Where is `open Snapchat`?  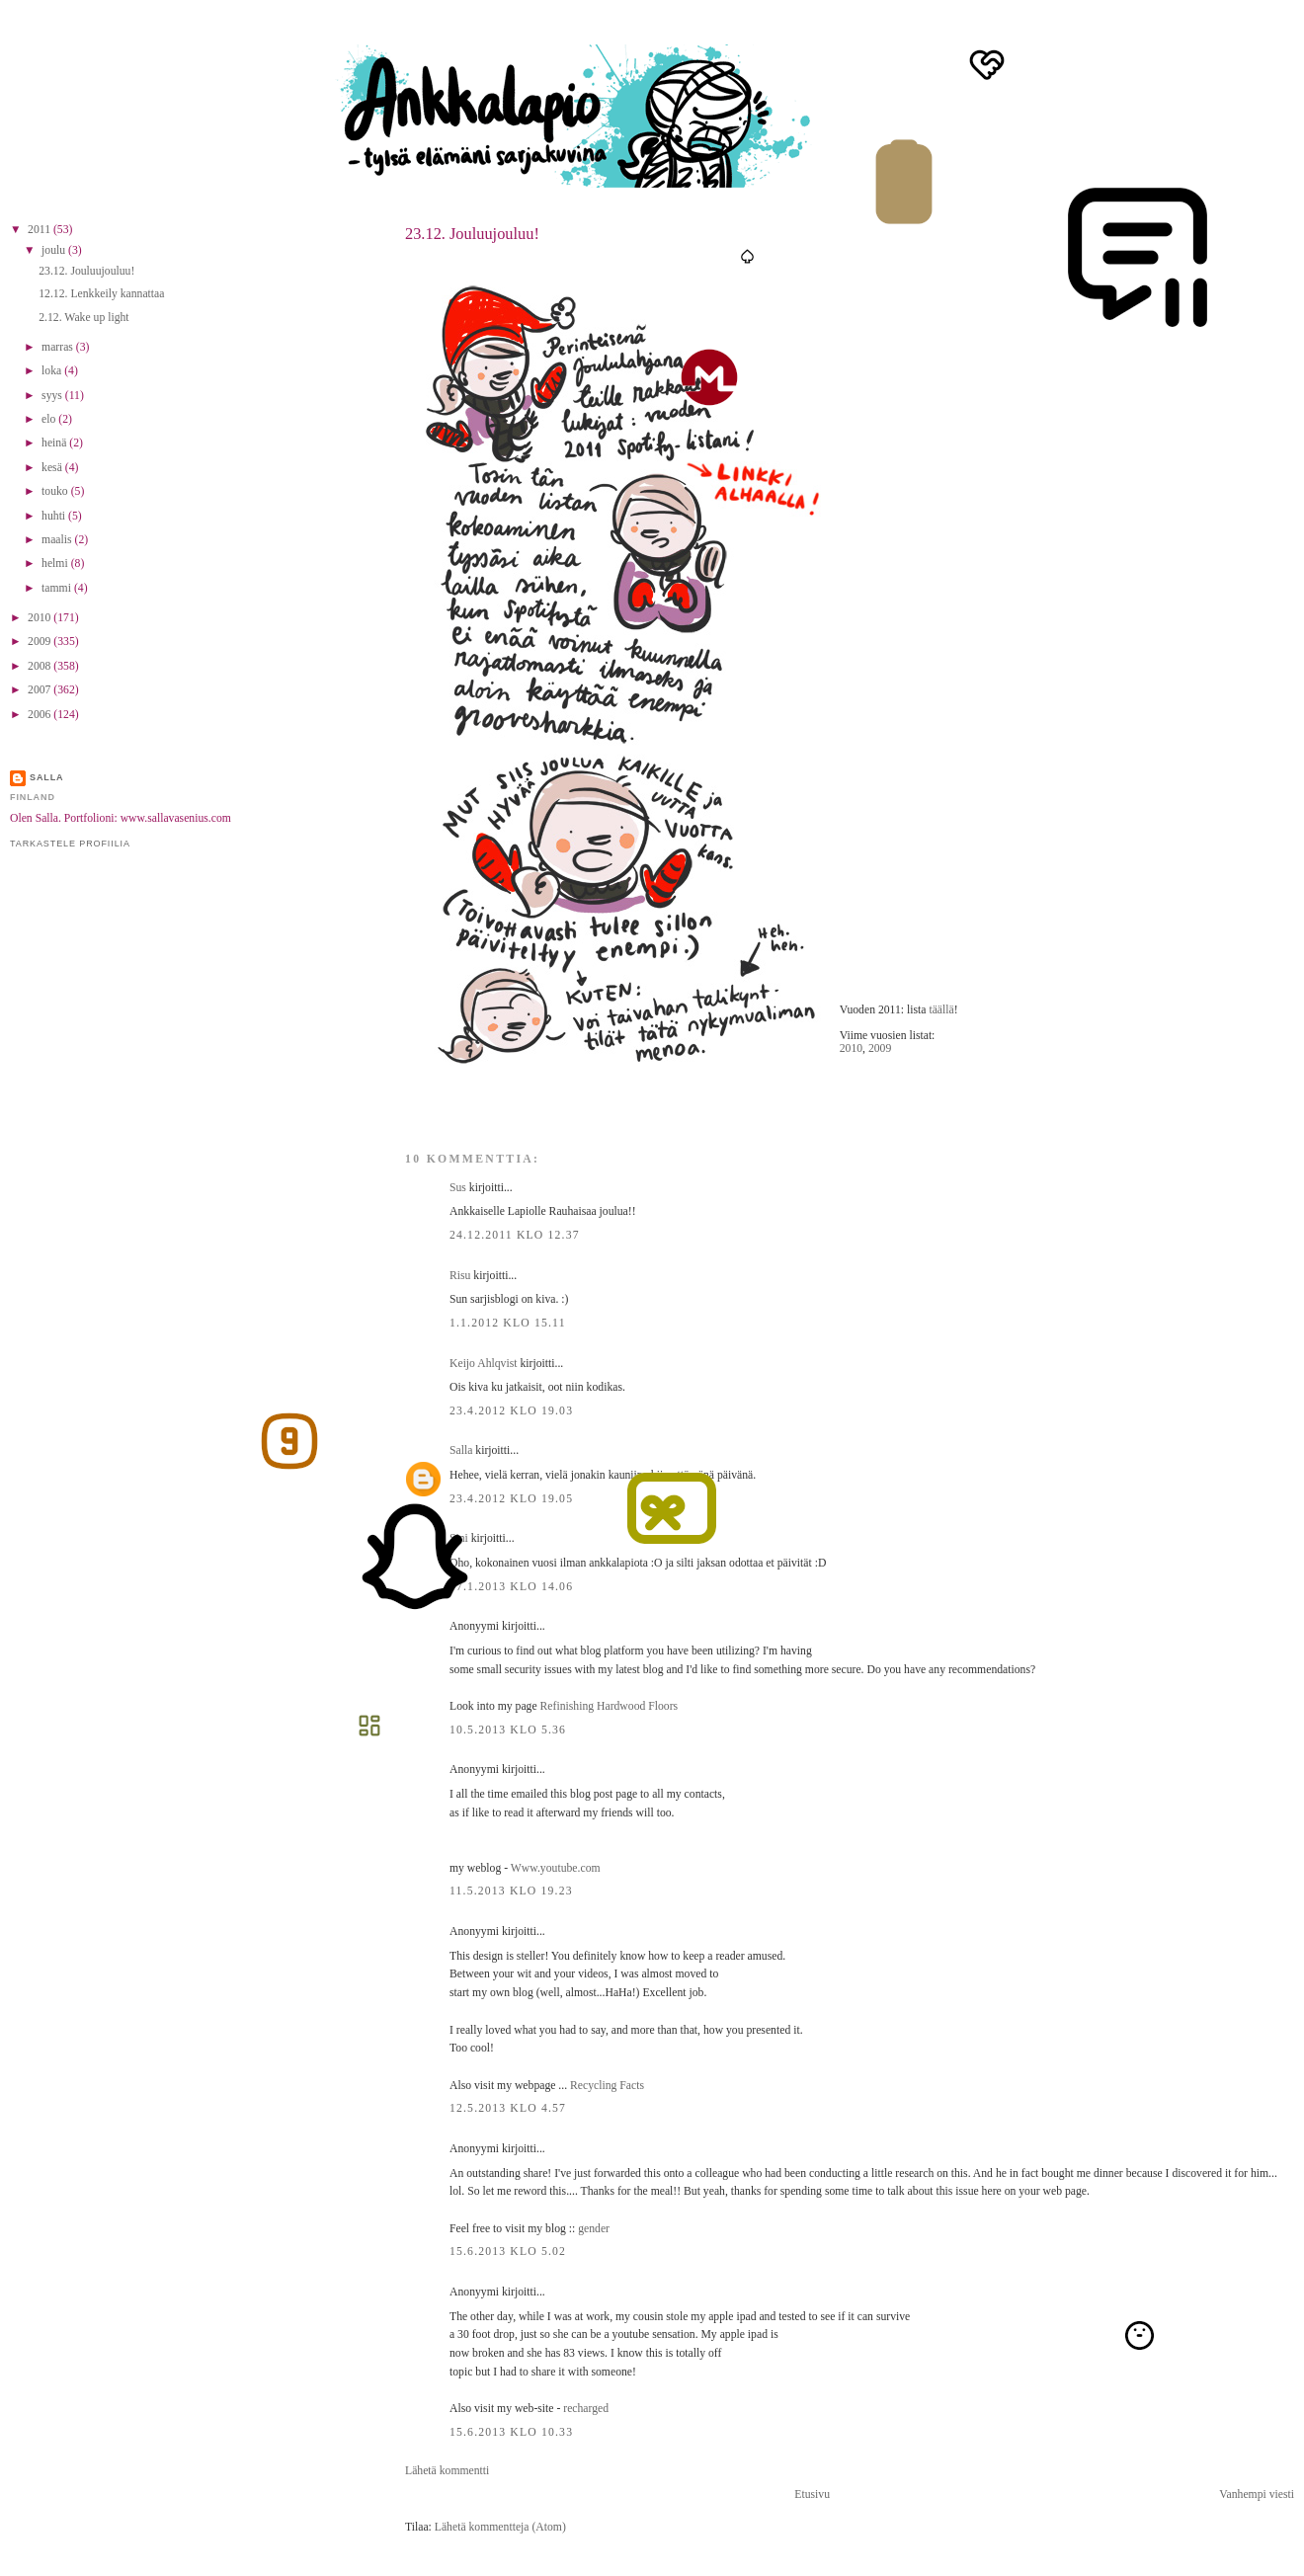
open Snapchat is located at coordinates (415, 1557).